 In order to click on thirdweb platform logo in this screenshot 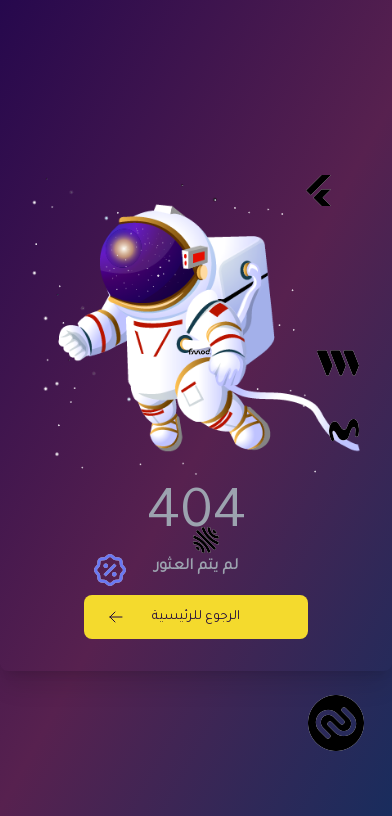, I will do `click(338, 363)`.